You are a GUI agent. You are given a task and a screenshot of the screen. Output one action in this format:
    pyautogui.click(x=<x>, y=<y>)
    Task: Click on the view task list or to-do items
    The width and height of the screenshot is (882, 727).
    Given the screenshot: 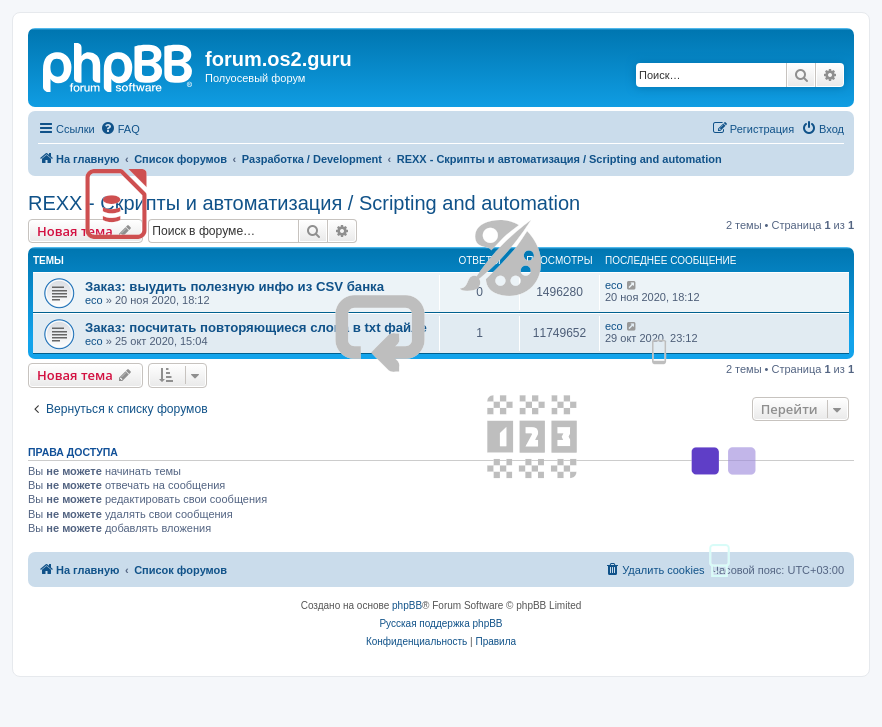 What is the action you would take?
    pyautogui.click(x=723, y=465)
    